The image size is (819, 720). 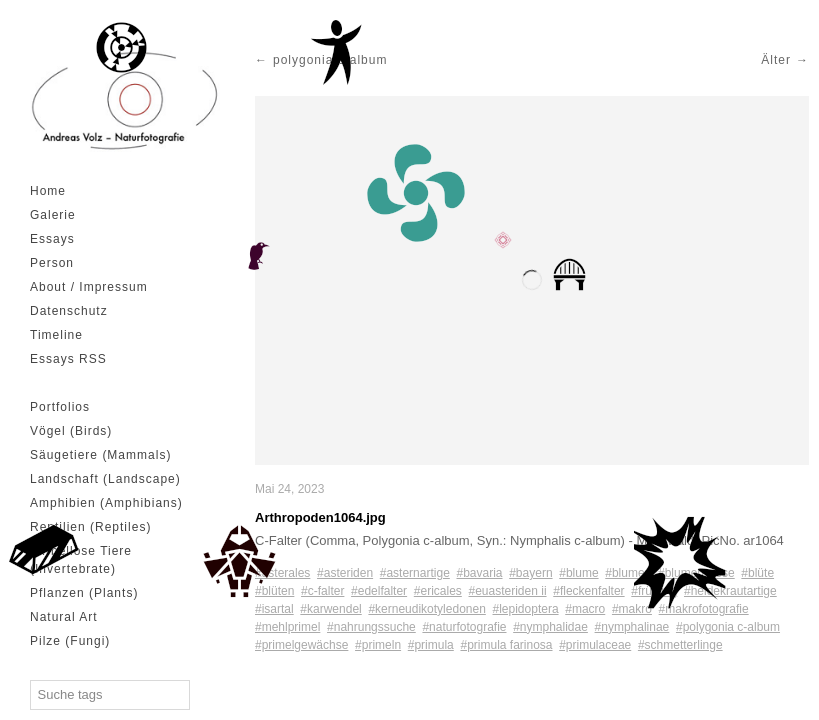 What do you see at coordinates (416, 193) in the screenshot?
I see `indicates activity or live status` at bounding box center [416, 193].